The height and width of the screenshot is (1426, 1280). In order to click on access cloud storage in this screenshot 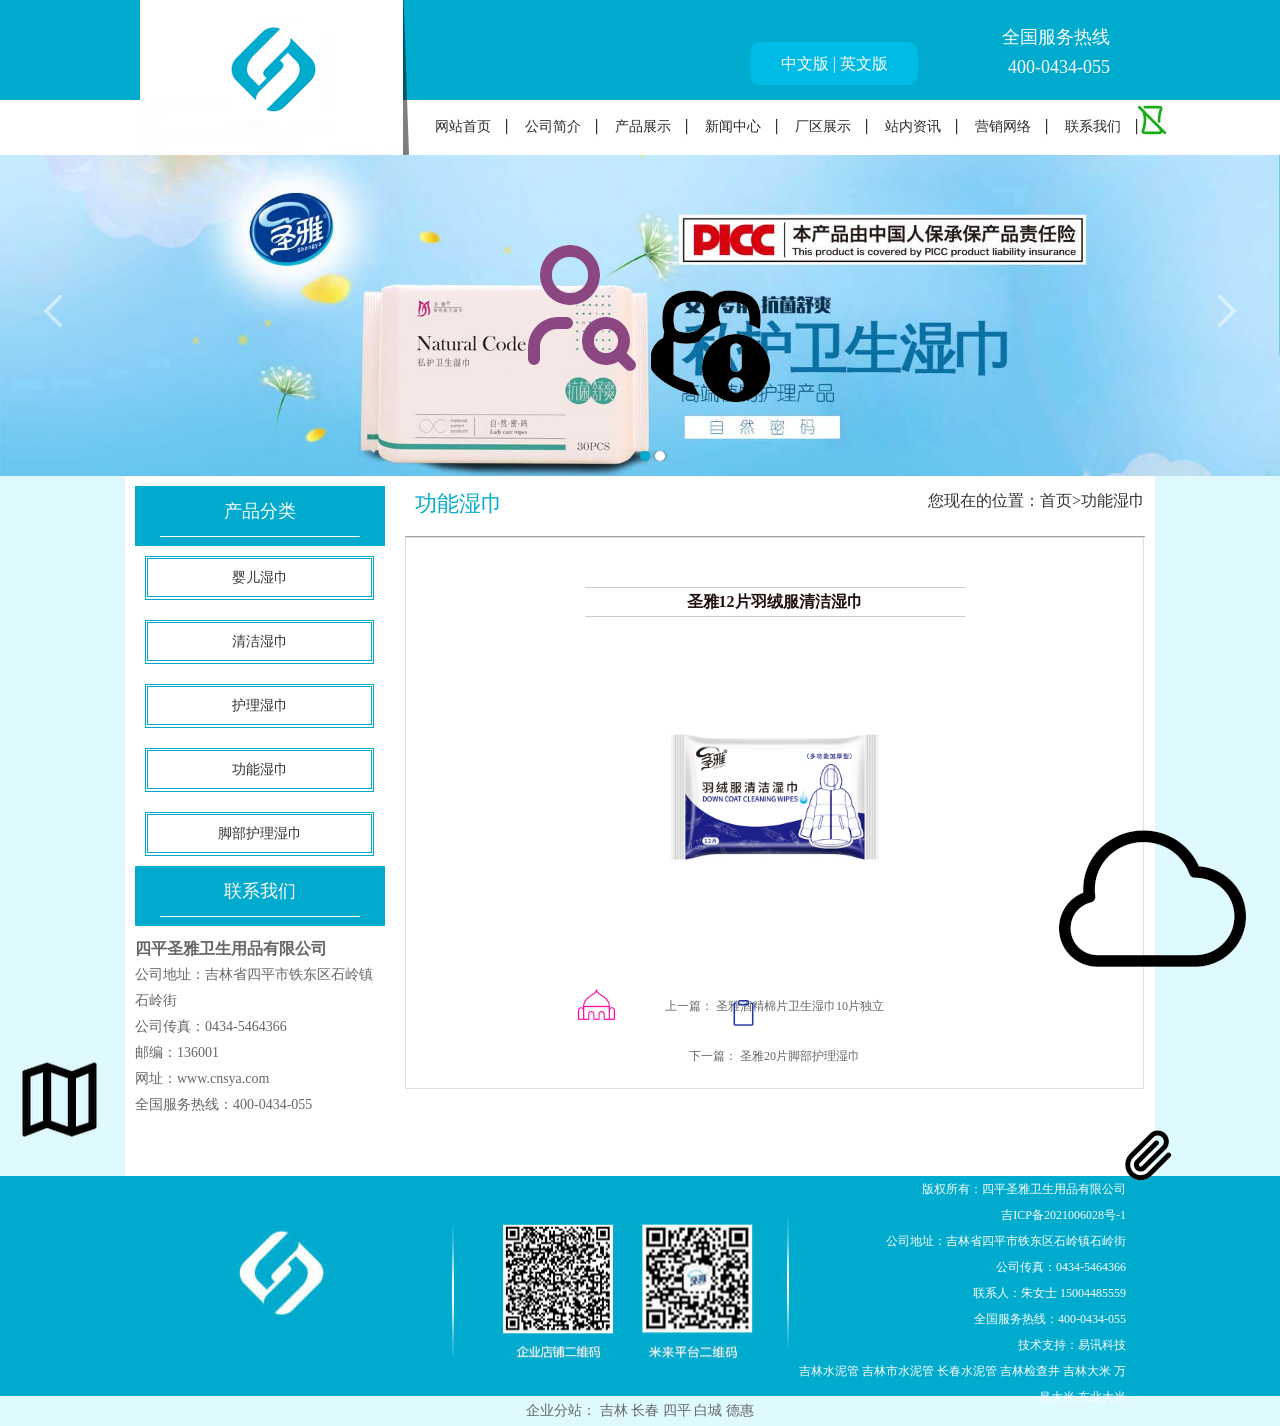, I will do `click(1152, 904)`.